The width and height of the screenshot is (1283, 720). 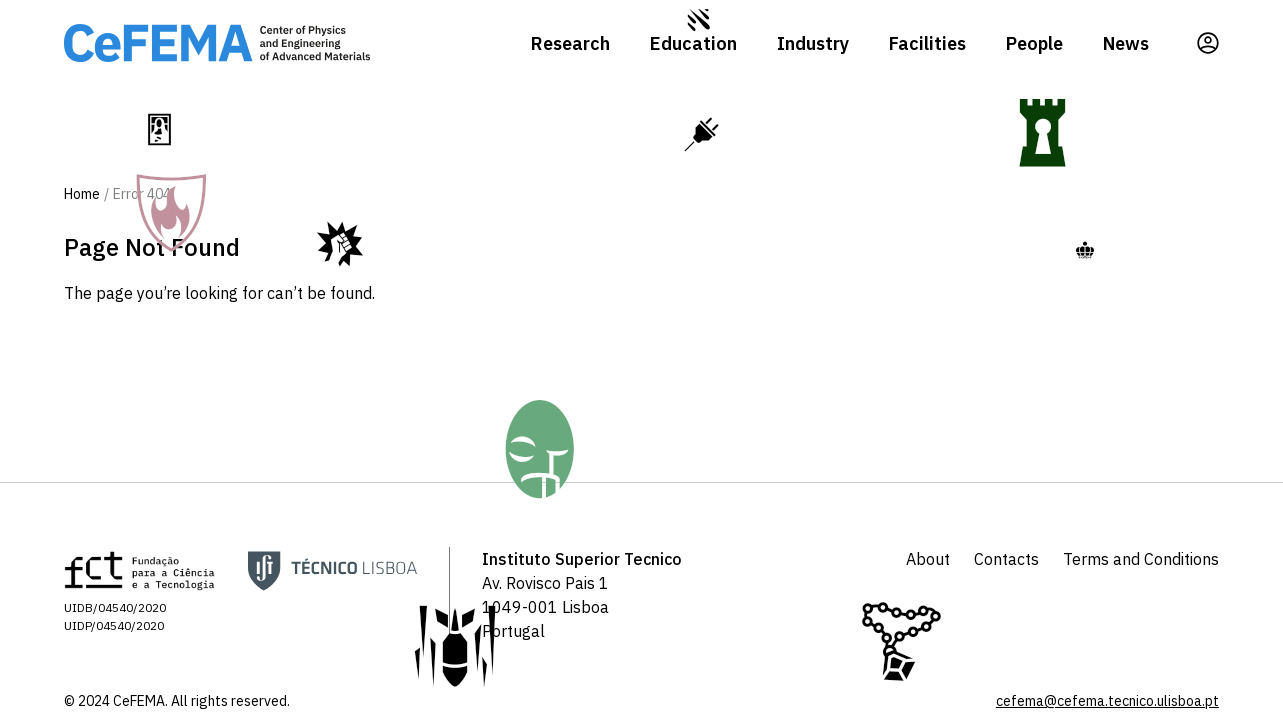 What do you see at coordinates (699, 20) in the screenshot?
I see `indicates heavy rain weather condition` at bounding box center [699, 20].